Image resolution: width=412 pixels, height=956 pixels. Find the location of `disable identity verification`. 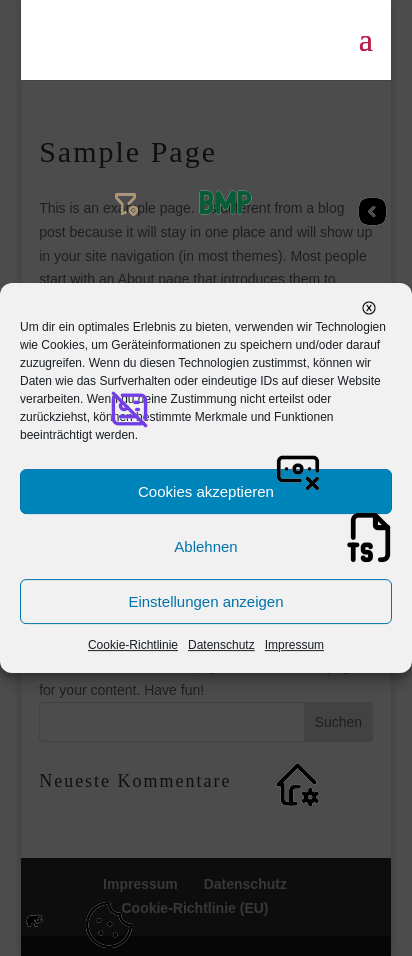

disable identity verification is located at coordinates (129, 409).